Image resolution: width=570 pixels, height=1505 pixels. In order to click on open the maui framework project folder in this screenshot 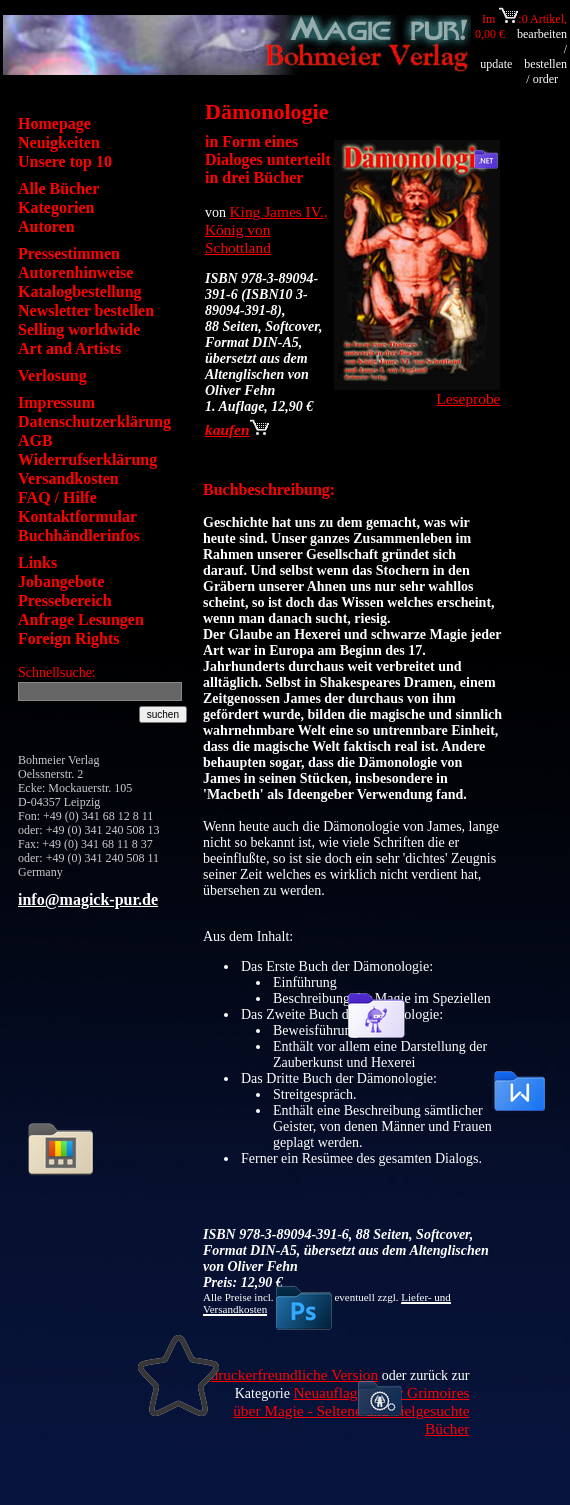, I will do `click(376, 1017)`.